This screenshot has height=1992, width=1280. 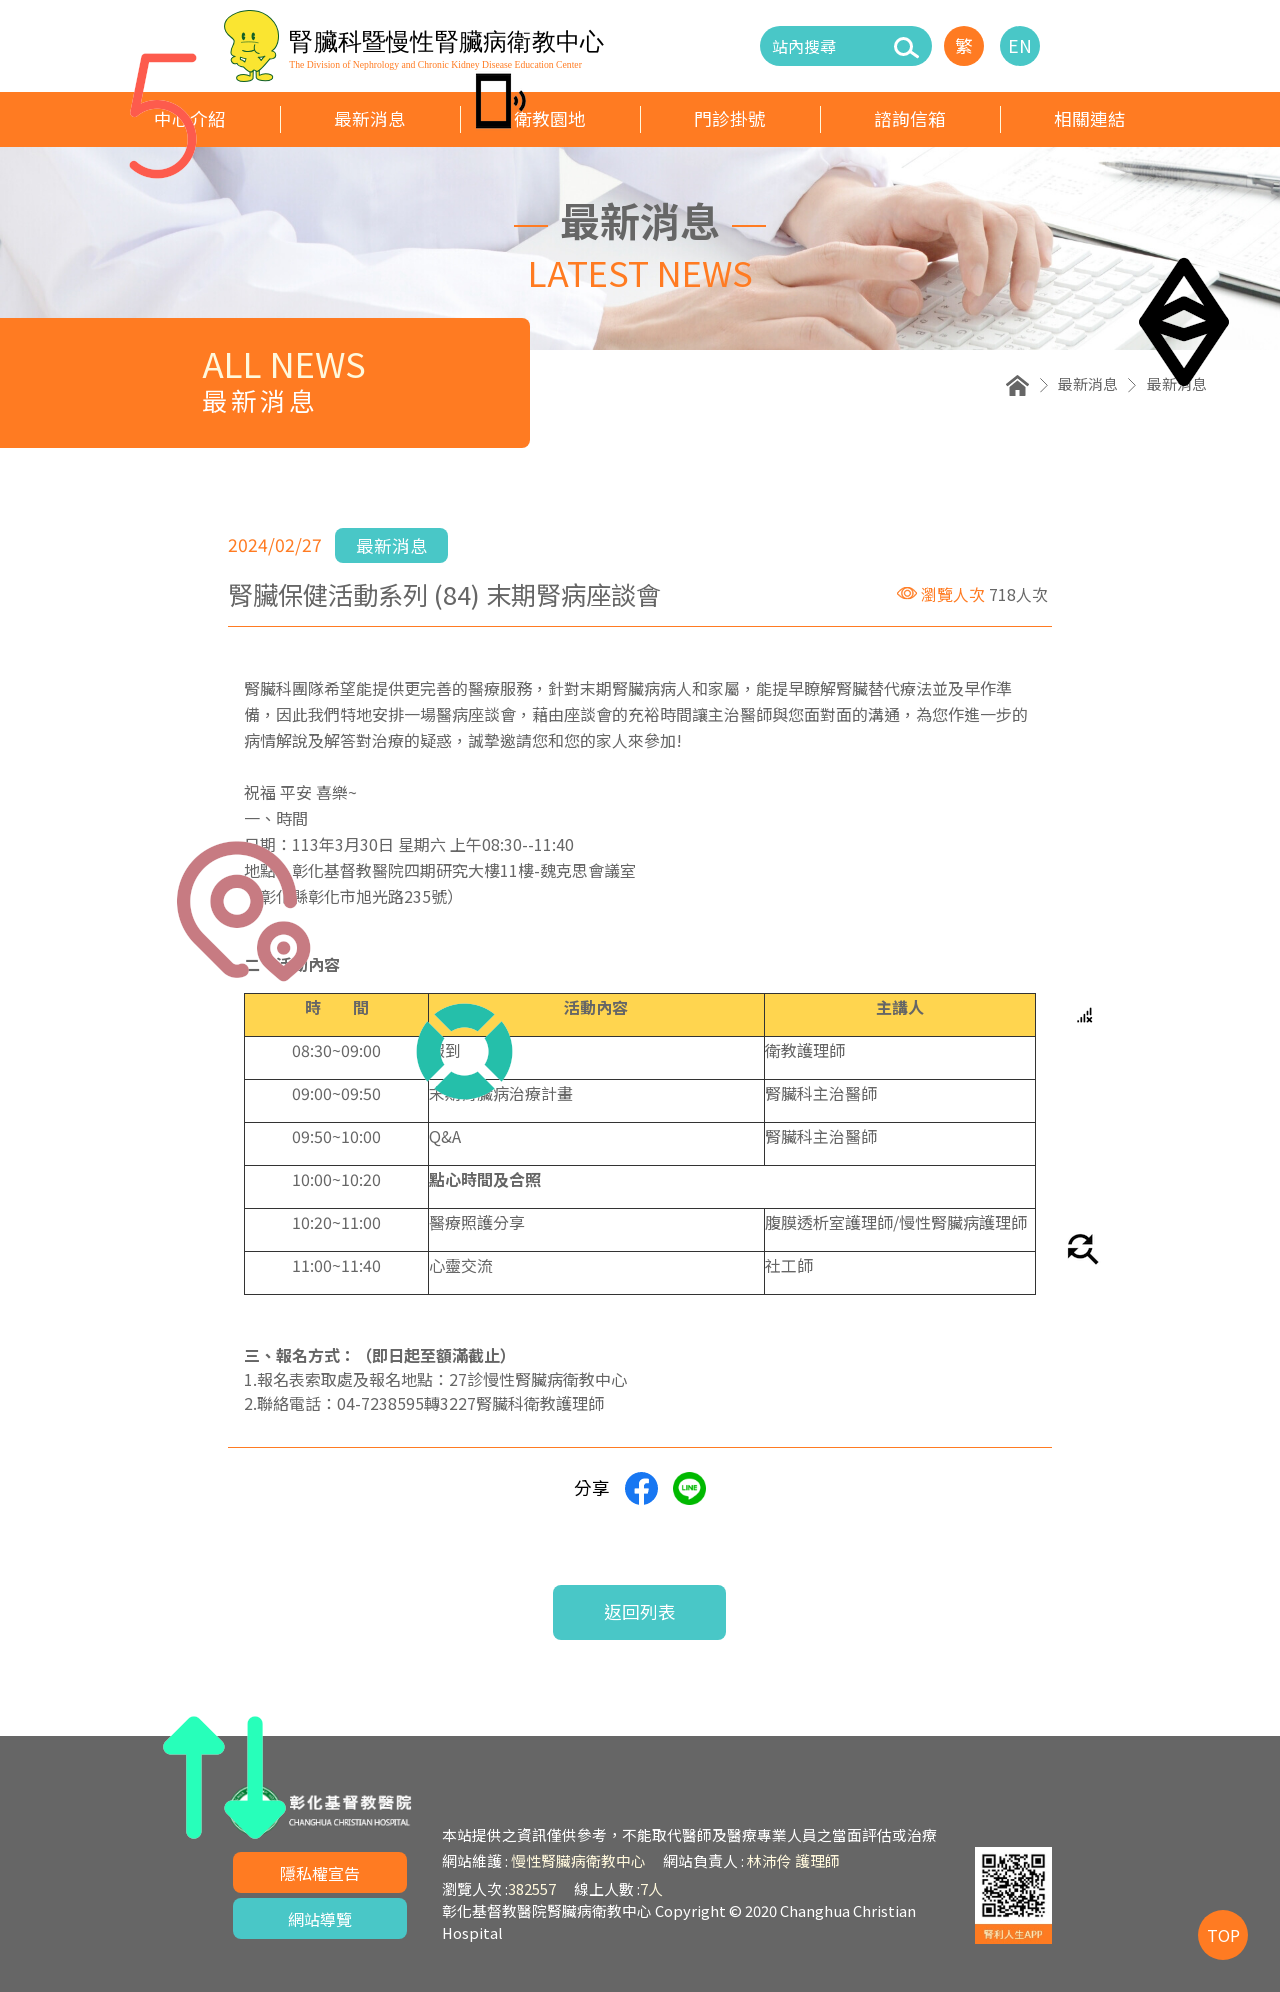 What do you see at coordinates (163, 116) in the screenshot?
I see `indicates the number five in a list or sequence` at bounding box center [163, 116].